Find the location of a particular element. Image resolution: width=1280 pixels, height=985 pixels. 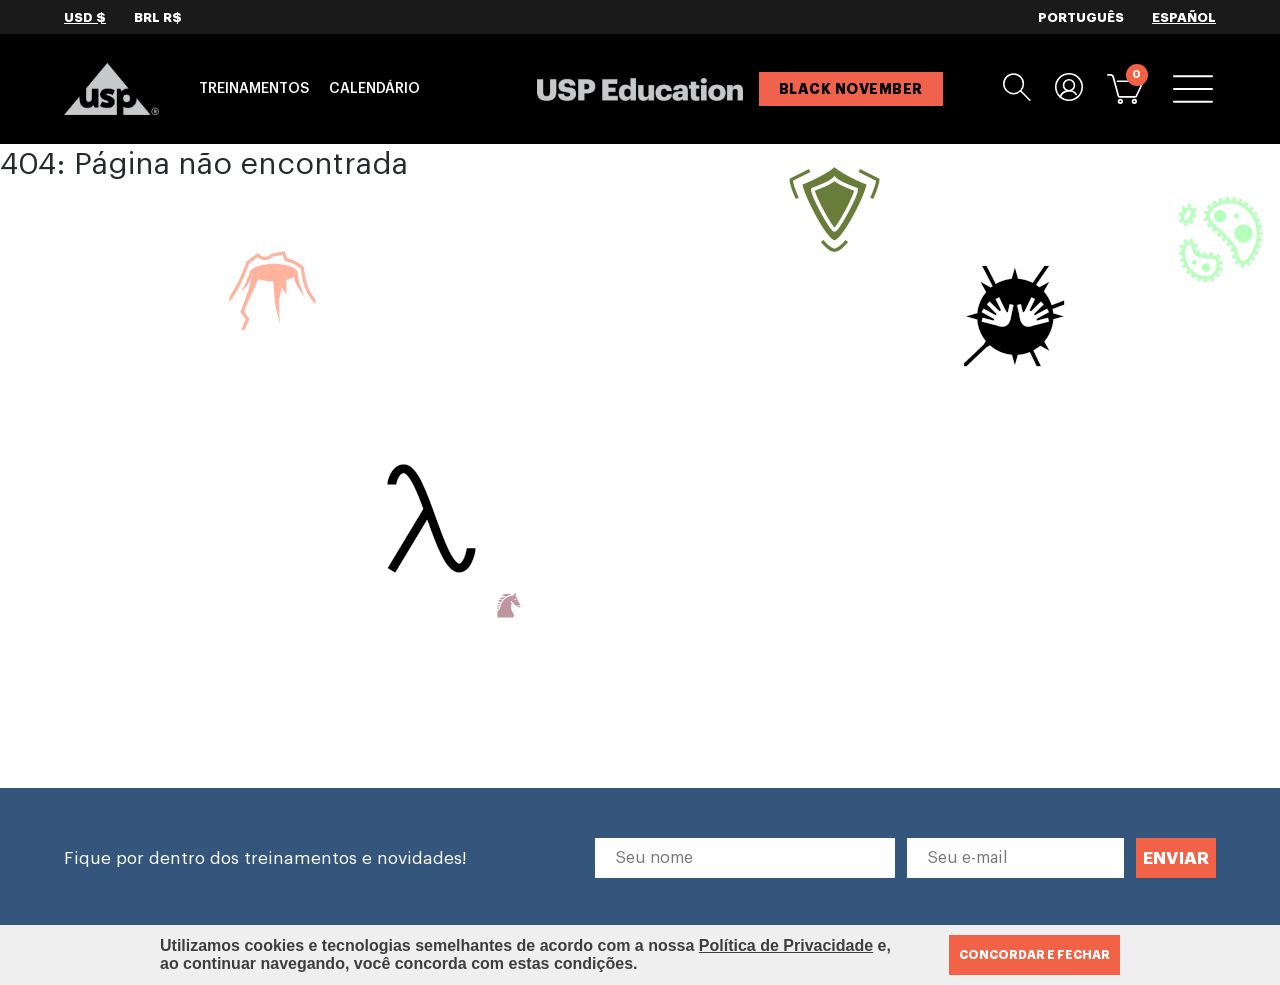

view microorganisms or bacteria in a science game is located at coordinates (1220, 239).